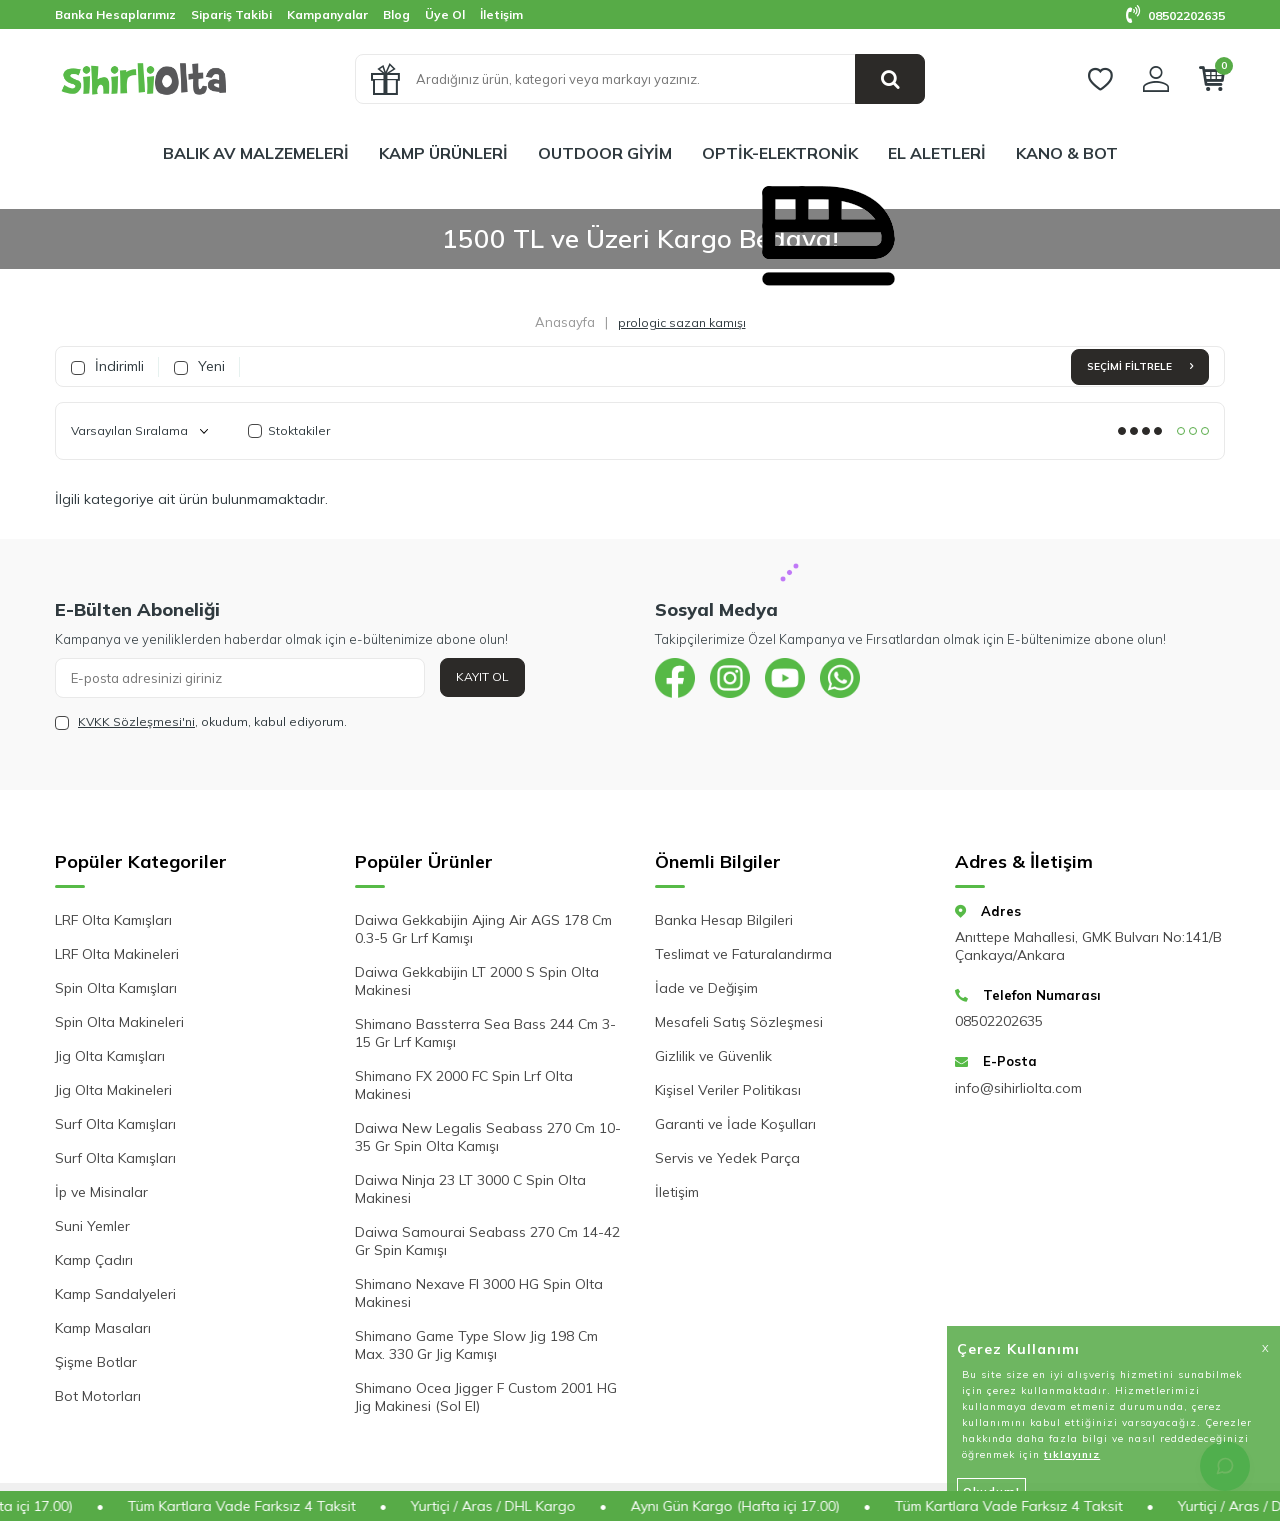 The image size is (1280, 1521). Describe the element at coordinates (789, 572) in the screenshot. I see `more options menu (diagonal variant)` at that location.